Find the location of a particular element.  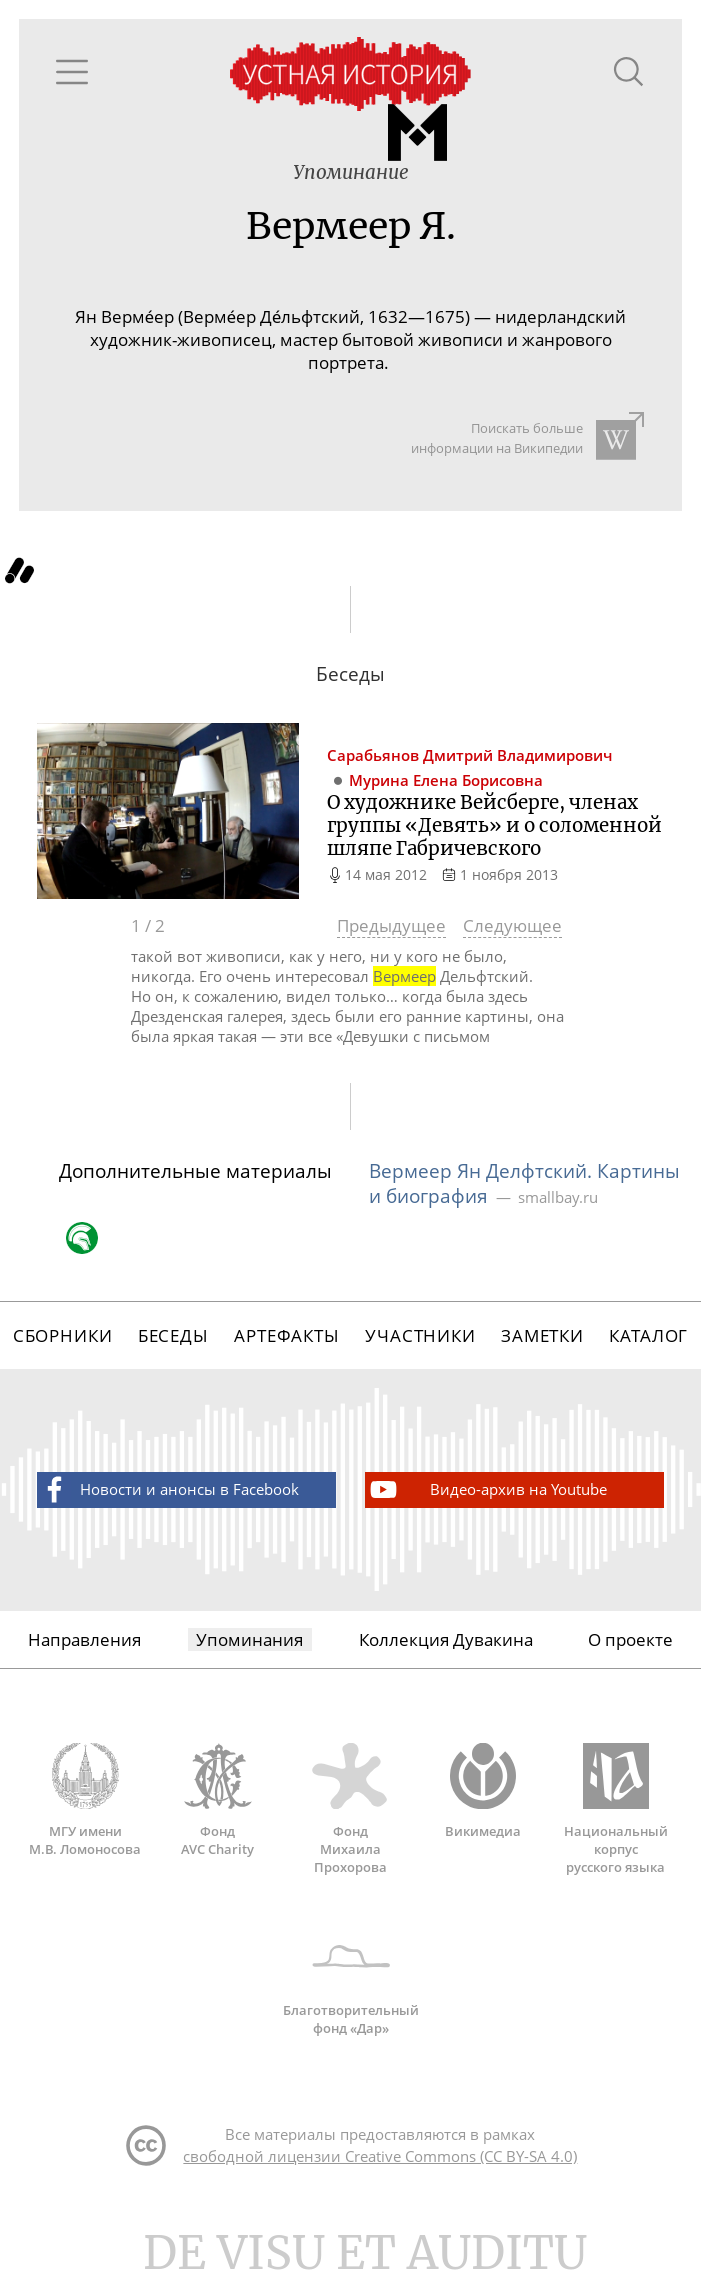

open the AnkerMake 3D printer app is located at coordinates (417, 132).